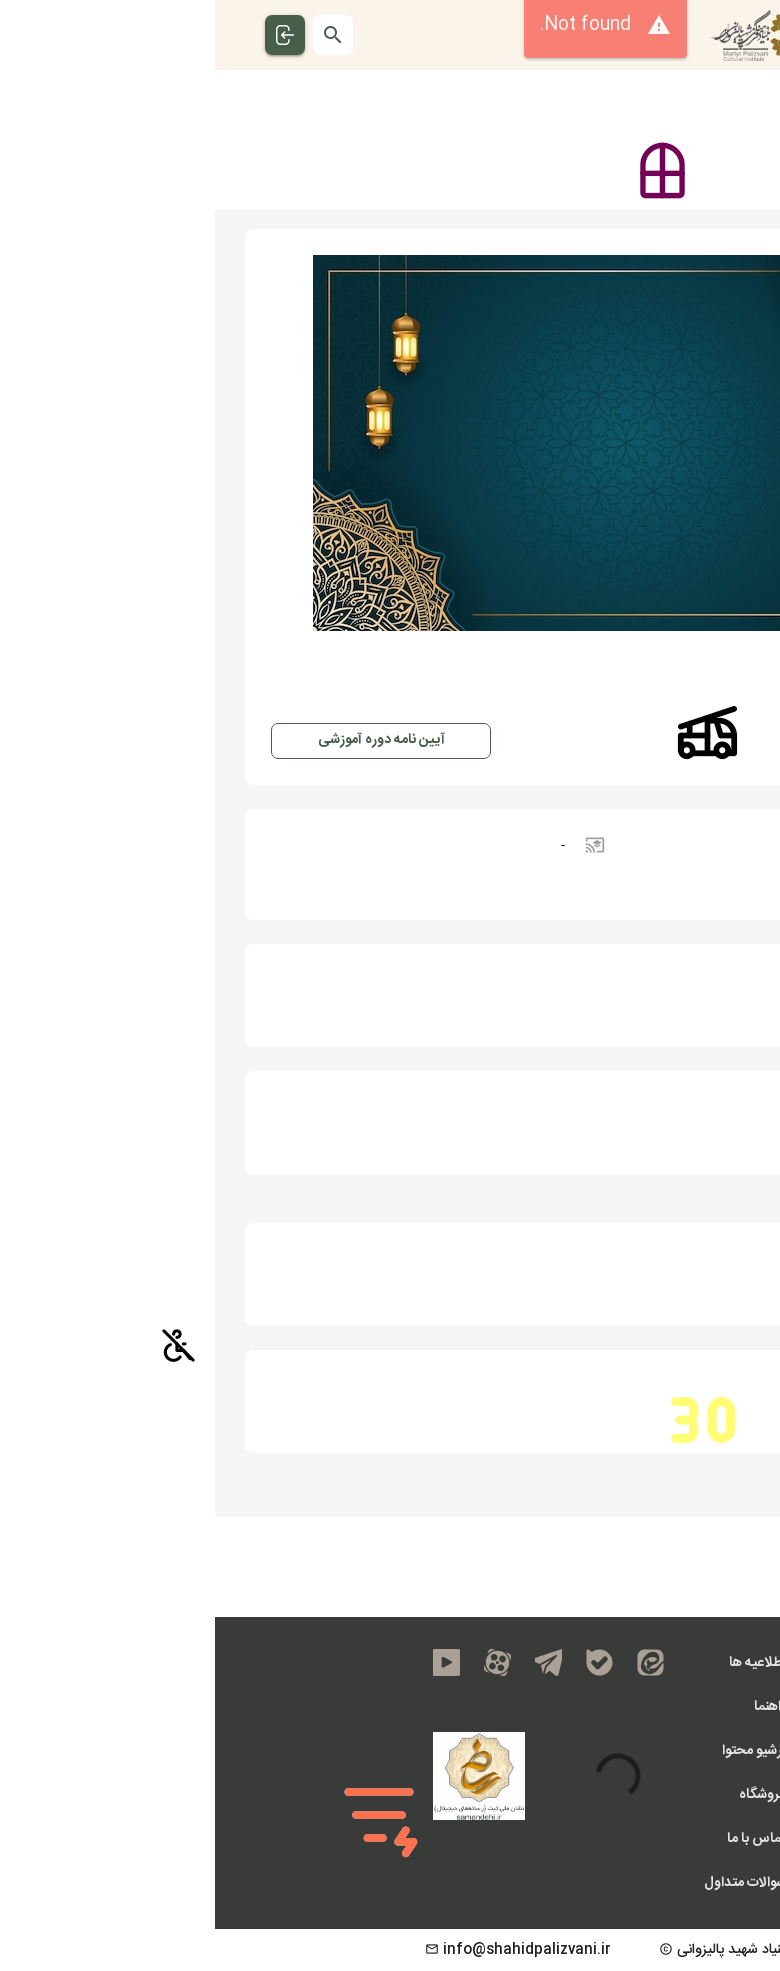 The width and height of the screenshot is (780, 1971). What do you see at coordinates (178, 1345) in the screenshot?
I see `accessibility features are turned off` at bounding box center [178, 1345].